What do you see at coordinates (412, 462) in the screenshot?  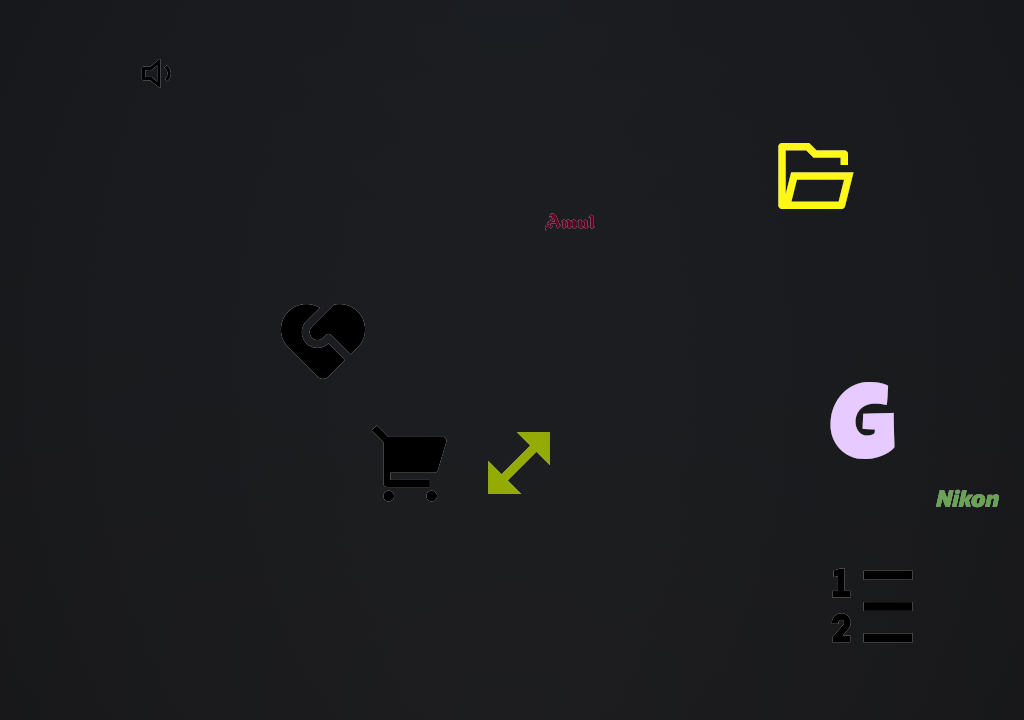 I see `view your shopping cart` at bounding box center [412, 462].